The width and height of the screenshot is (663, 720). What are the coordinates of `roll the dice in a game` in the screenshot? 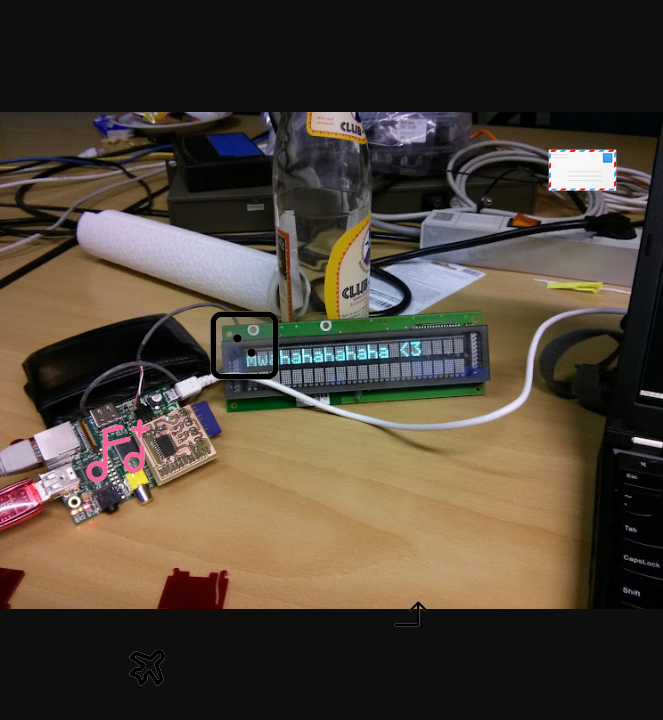 It's located at (244, 345).